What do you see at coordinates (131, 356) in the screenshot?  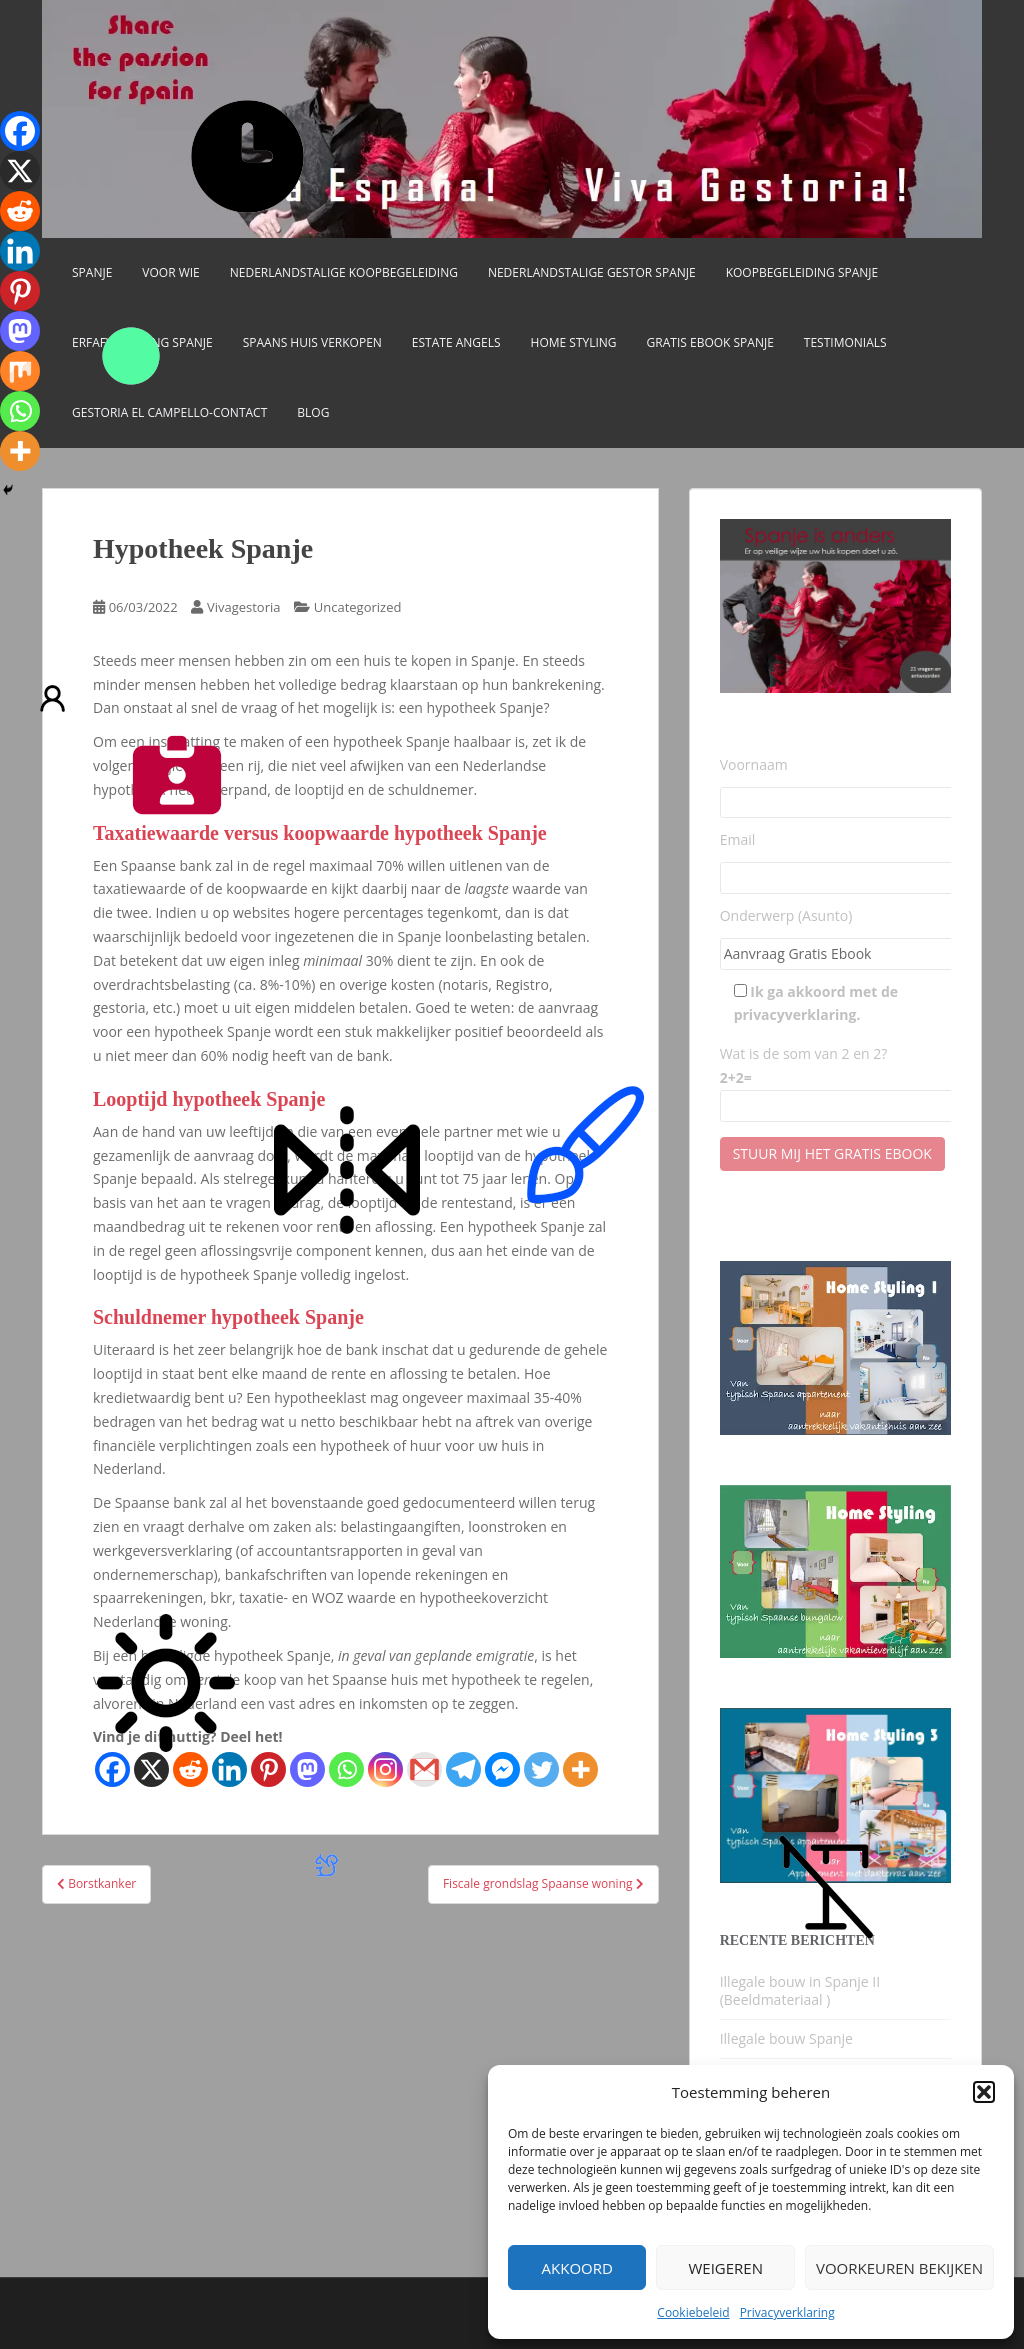 I see `indicates an unread notification or new item` at bounding box center [131, 356].